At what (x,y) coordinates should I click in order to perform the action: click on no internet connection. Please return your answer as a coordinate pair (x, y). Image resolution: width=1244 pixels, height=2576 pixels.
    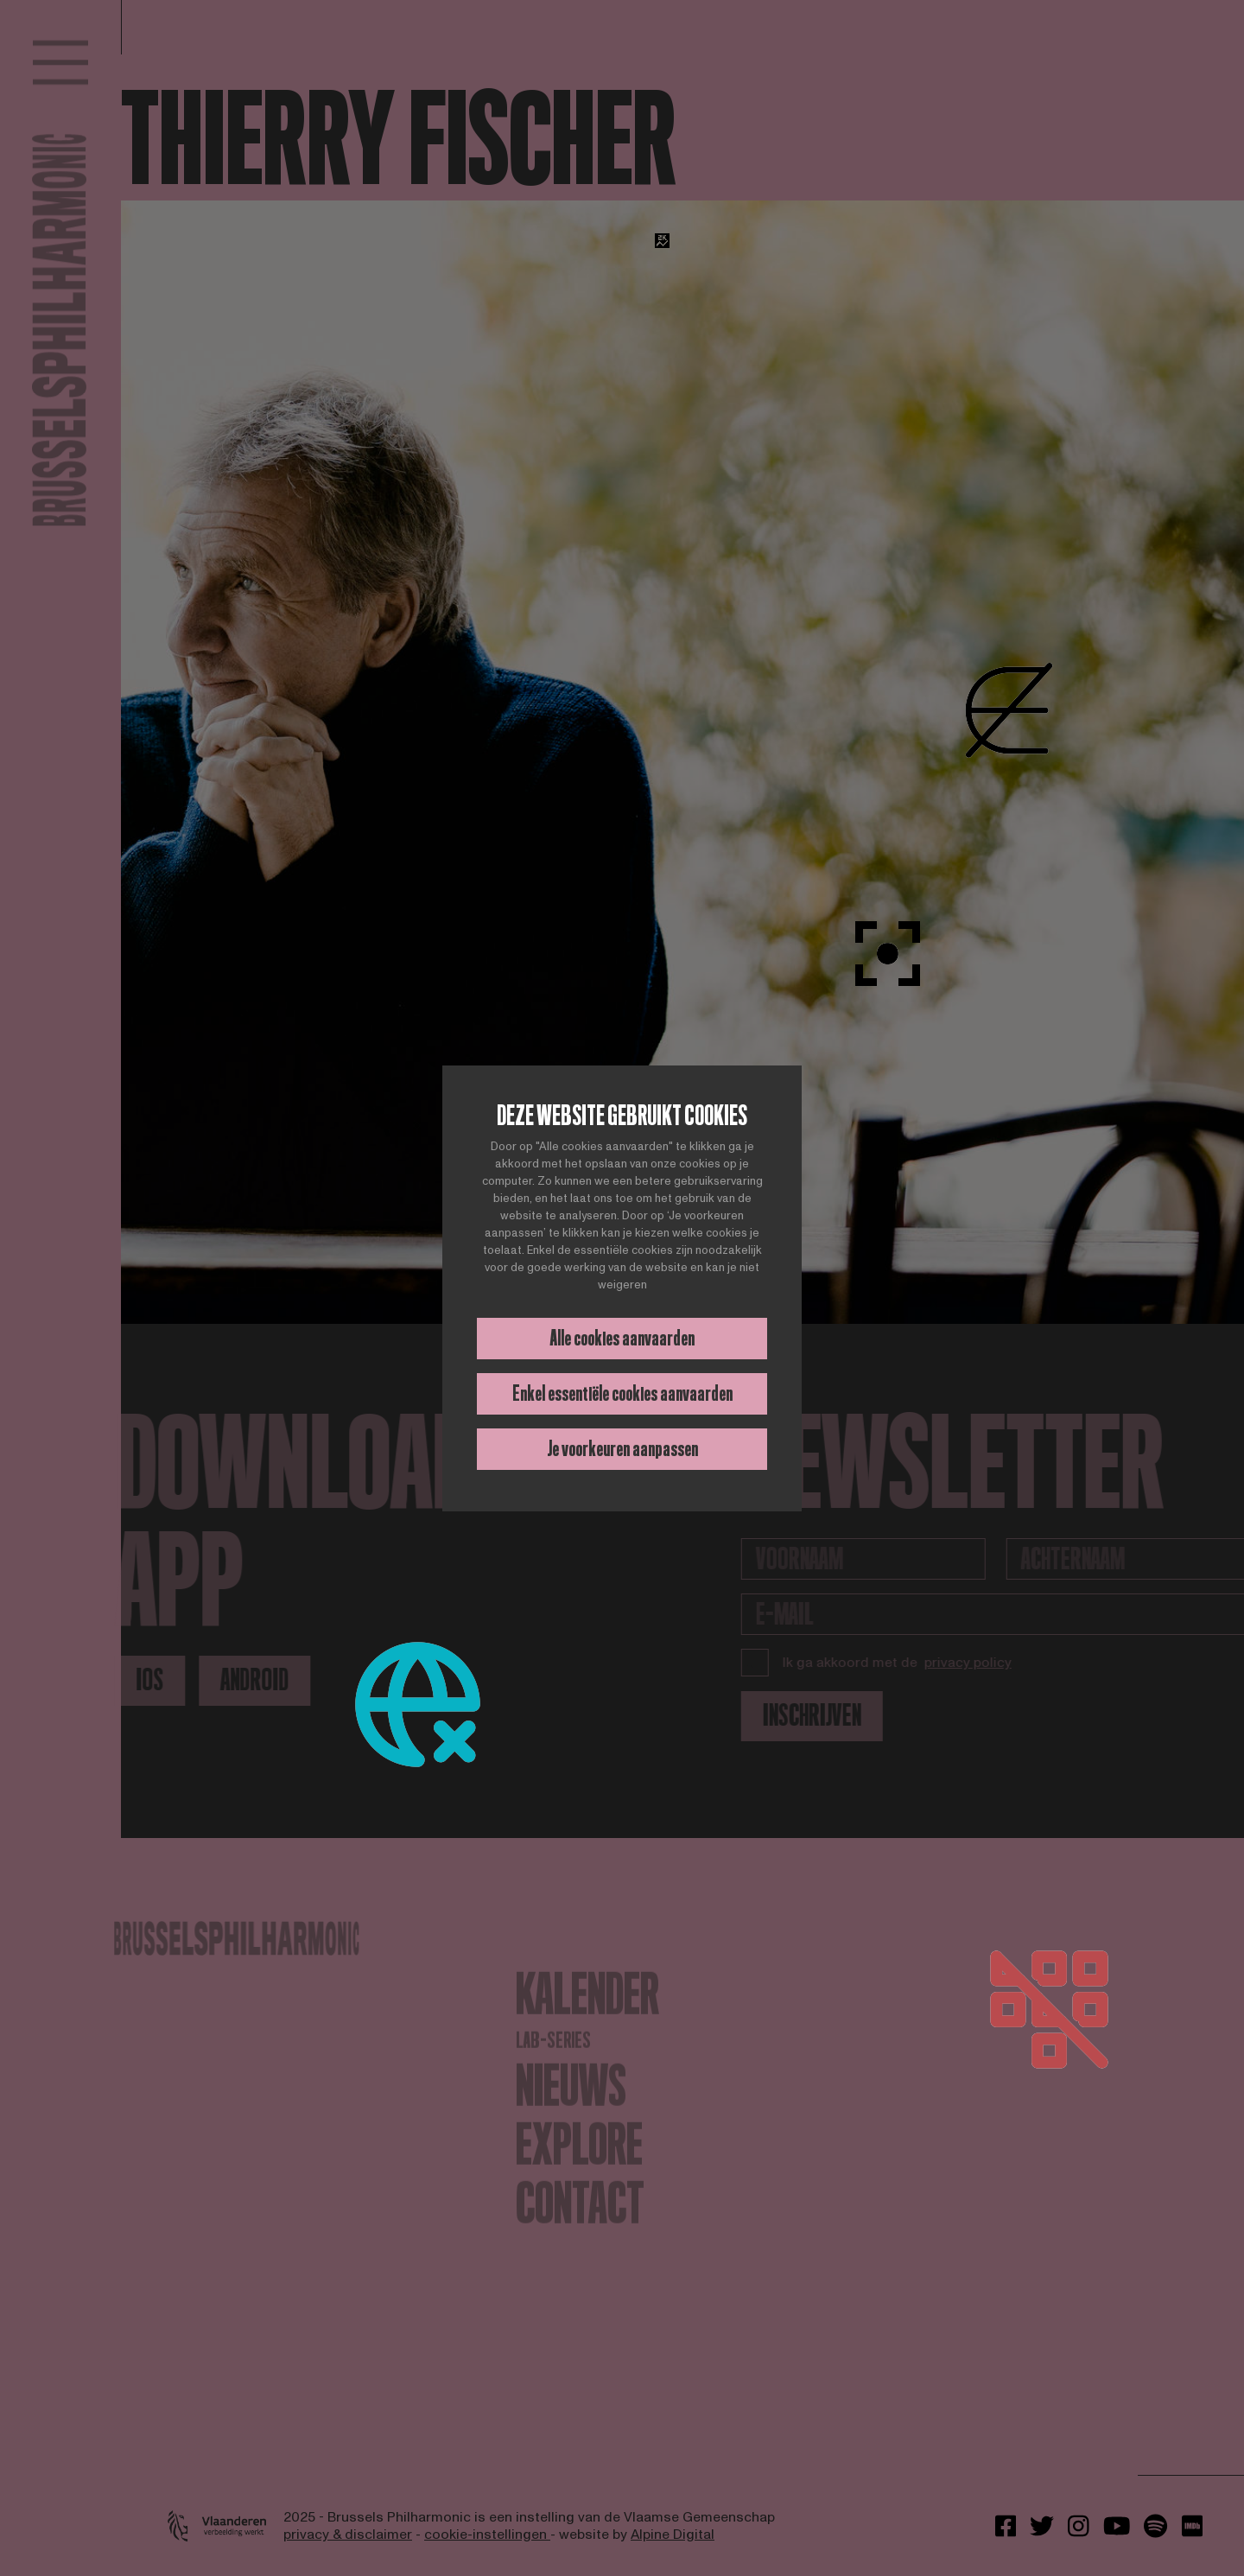
    Looking at the image, I should click on (417, 1704).